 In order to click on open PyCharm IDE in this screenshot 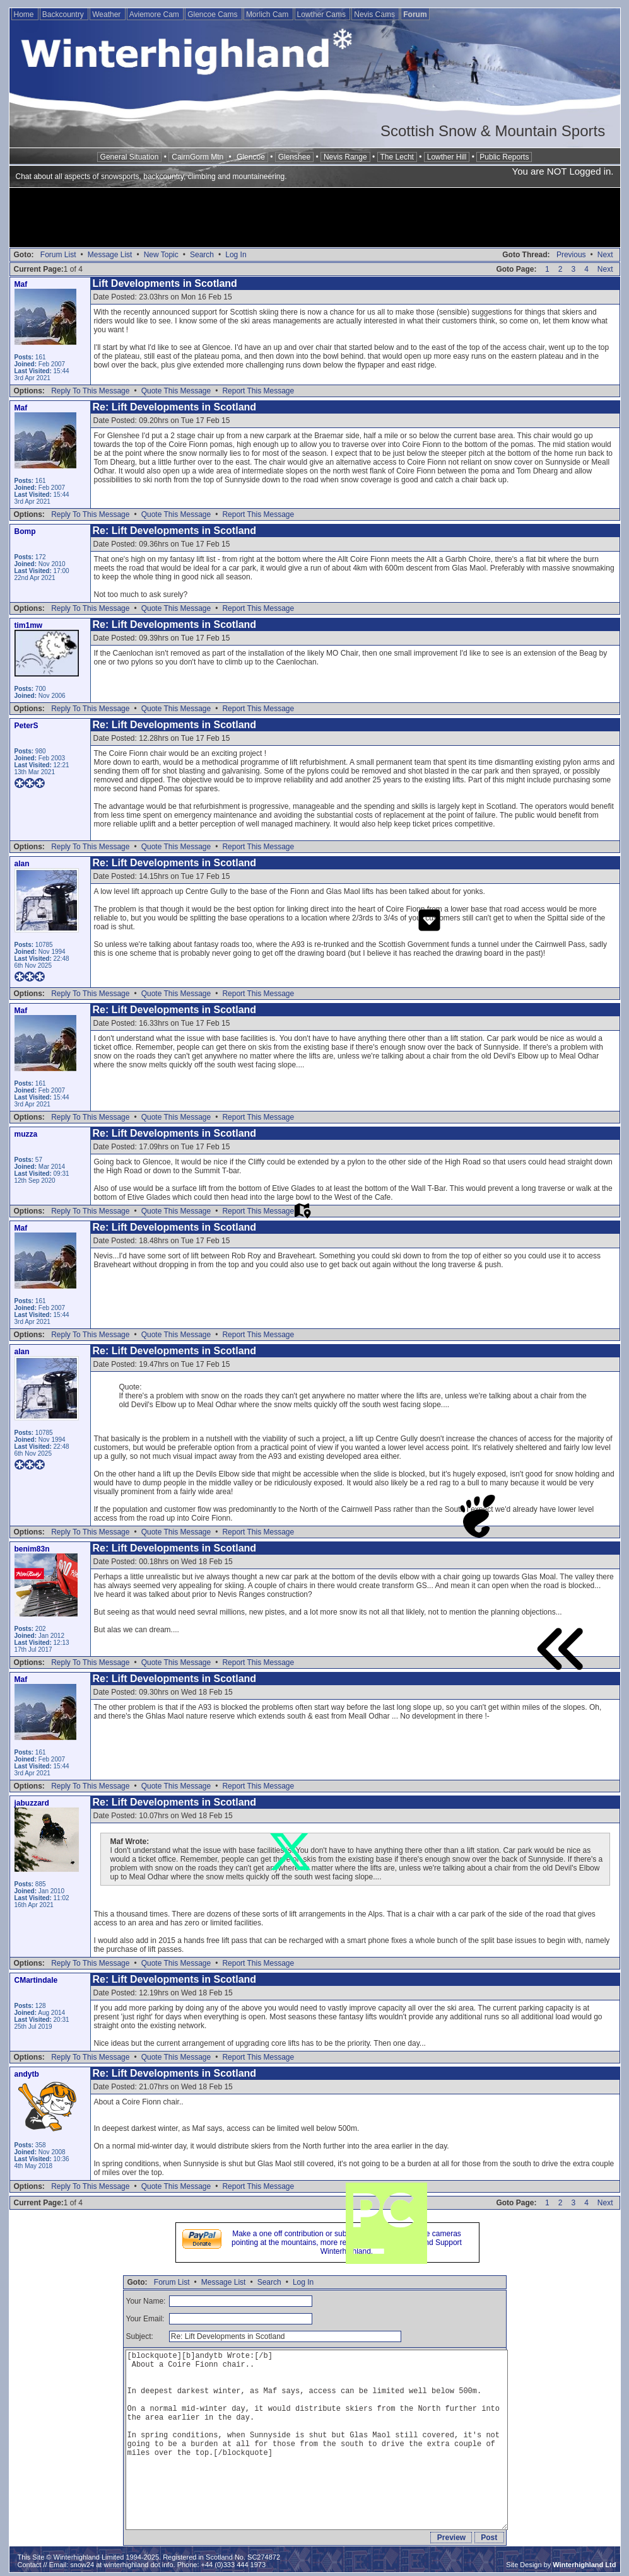, I will do `click(386, 2223)`.